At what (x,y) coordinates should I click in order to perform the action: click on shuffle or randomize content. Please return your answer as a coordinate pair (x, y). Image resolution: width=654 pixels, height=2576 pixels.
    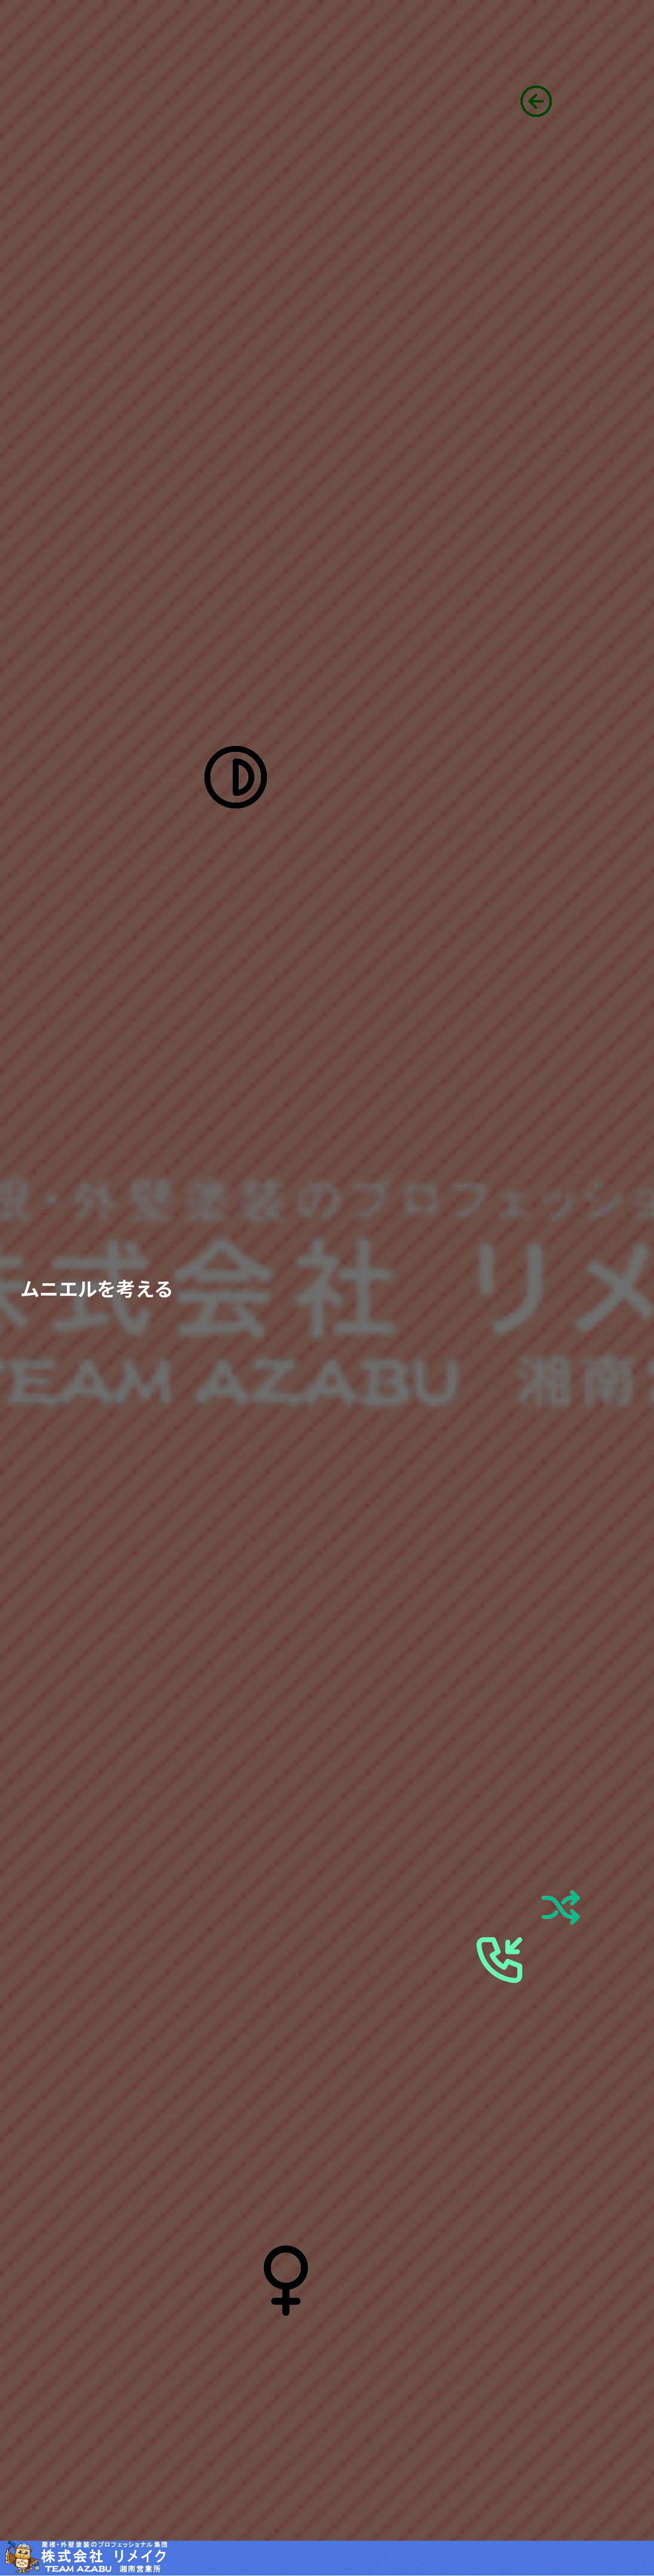
    Looking at the image, I should click on (561, 1907).